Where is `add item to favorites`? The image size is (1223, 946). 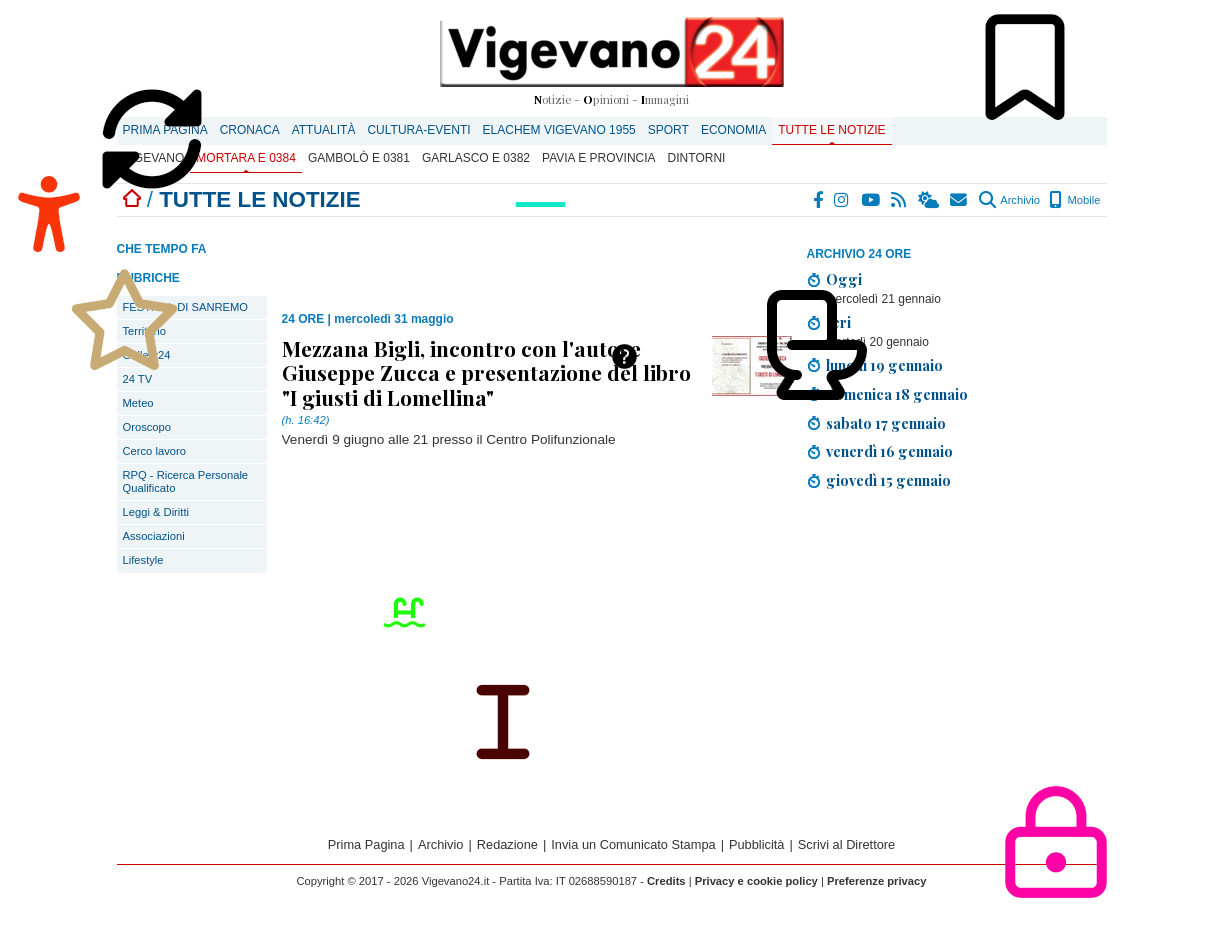 add item to favorites is located at coordinates (124, 324).